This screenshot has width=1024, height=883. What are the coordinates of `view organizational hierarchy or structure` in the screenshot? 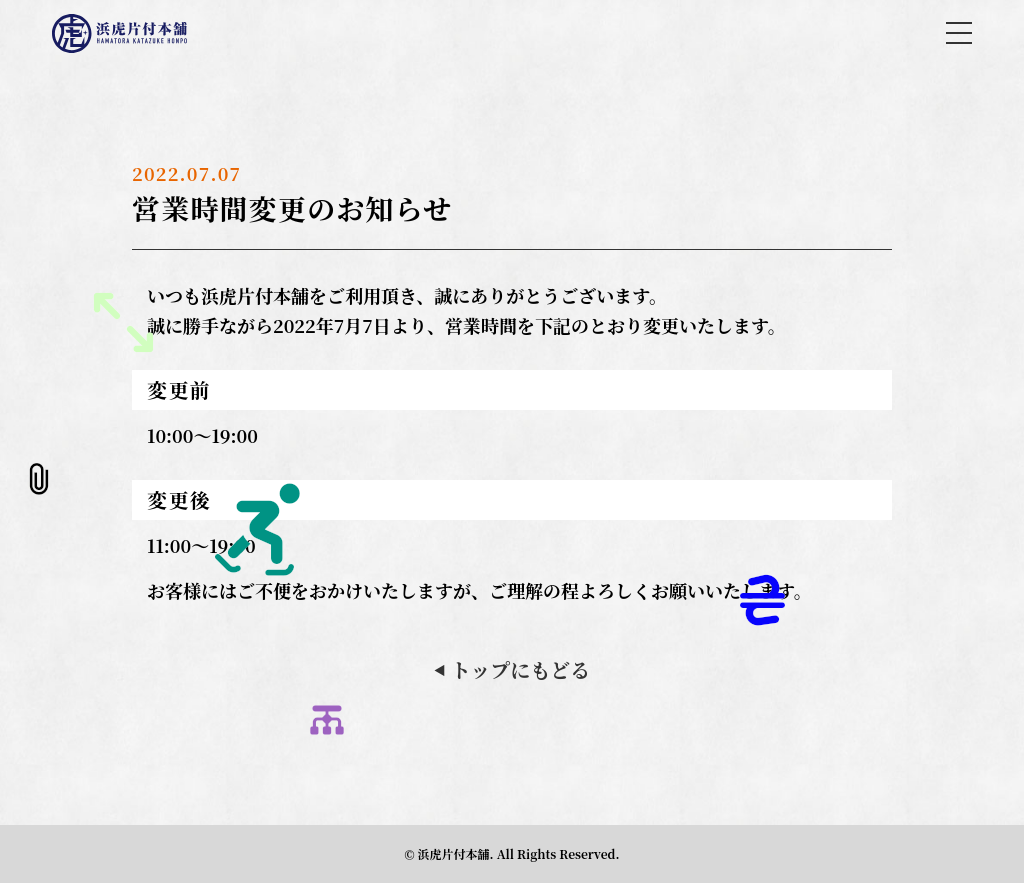 It's located at (327, 720).